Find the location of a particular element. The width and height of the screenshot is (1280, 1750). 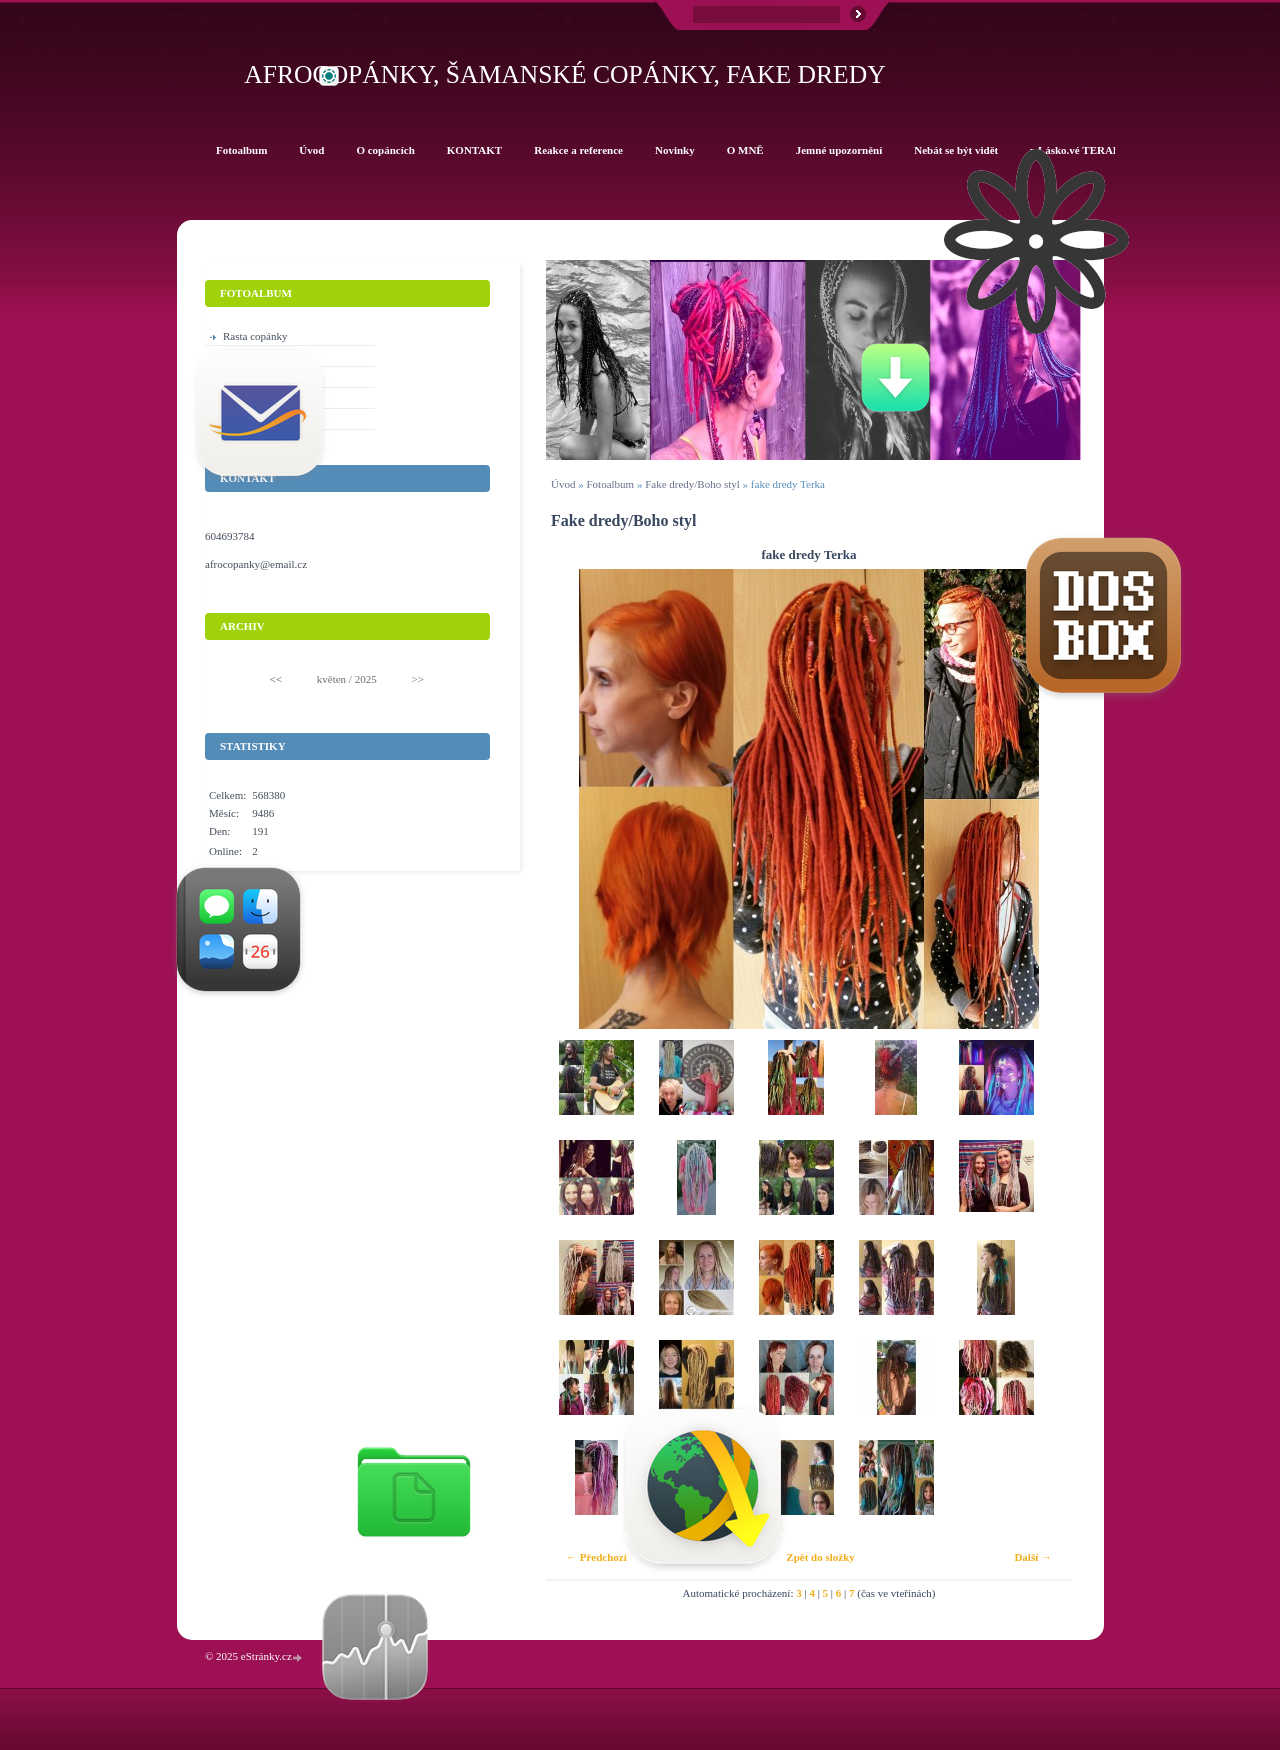

launch DOSBox emulator is located at coordinates (1103, 615).